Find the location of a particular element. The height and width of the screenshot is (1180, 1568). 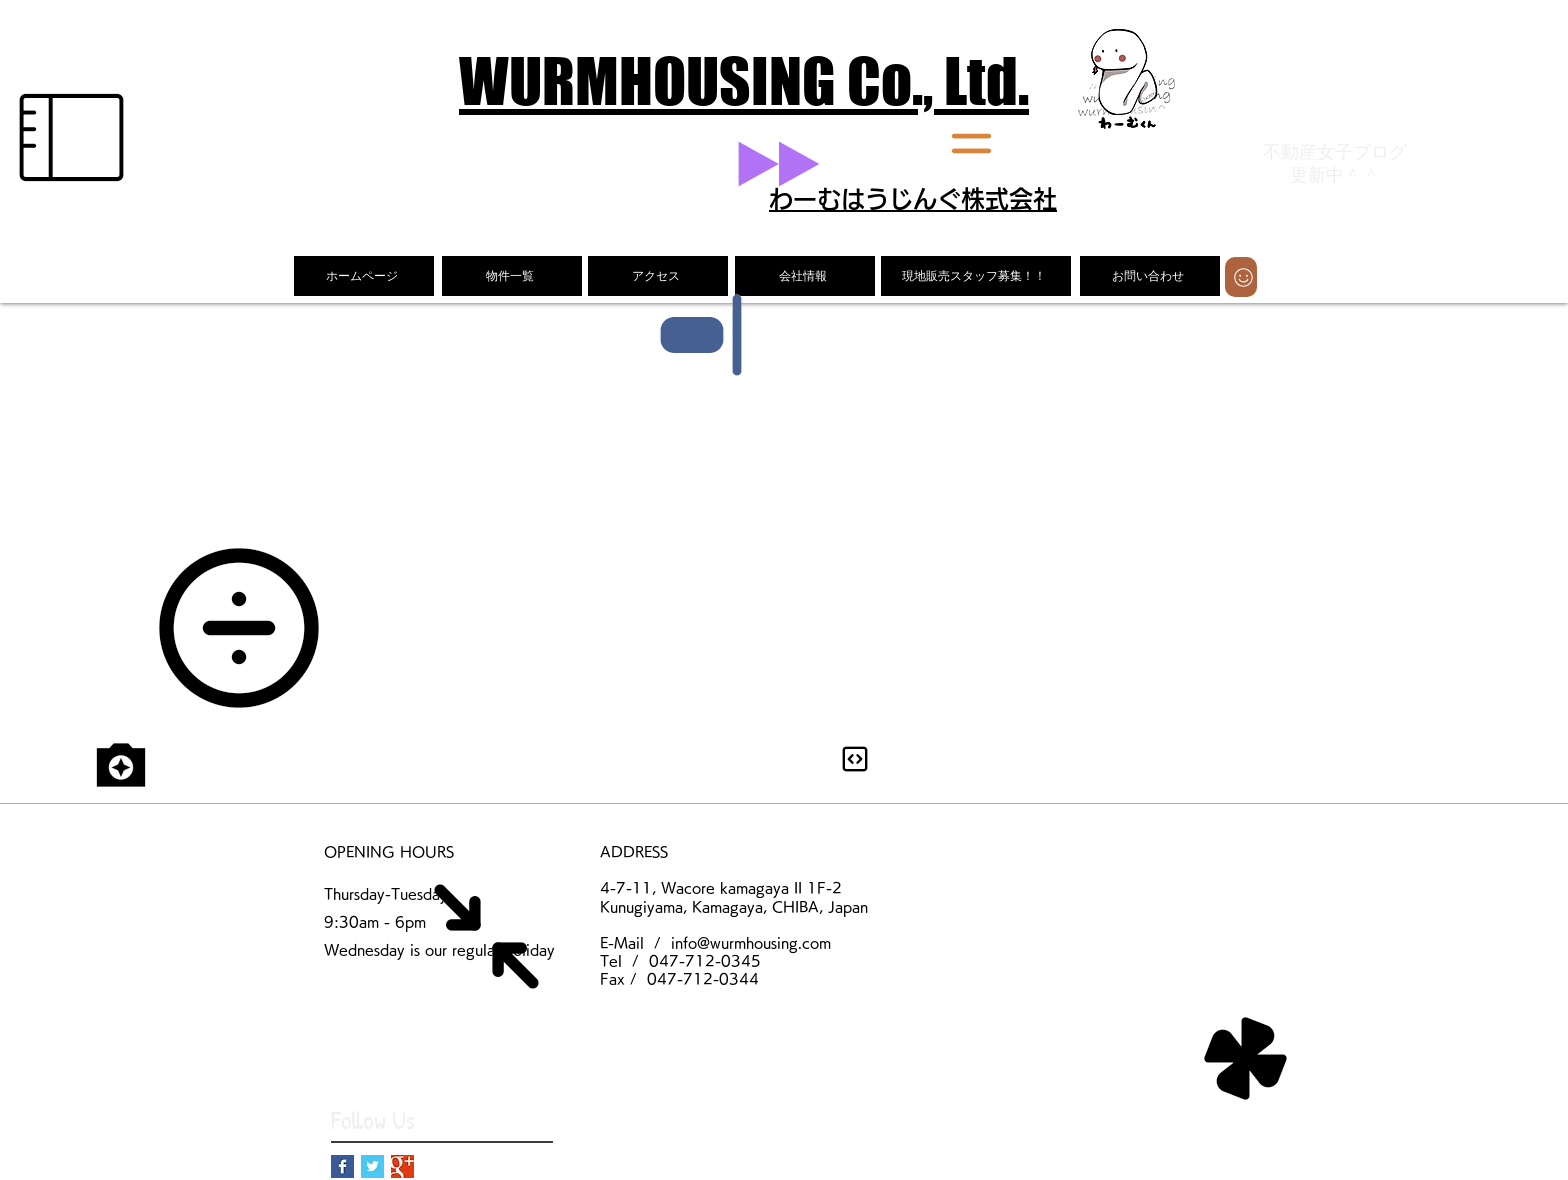

enhance or improve photo quality is located at coordinates (121, 765).